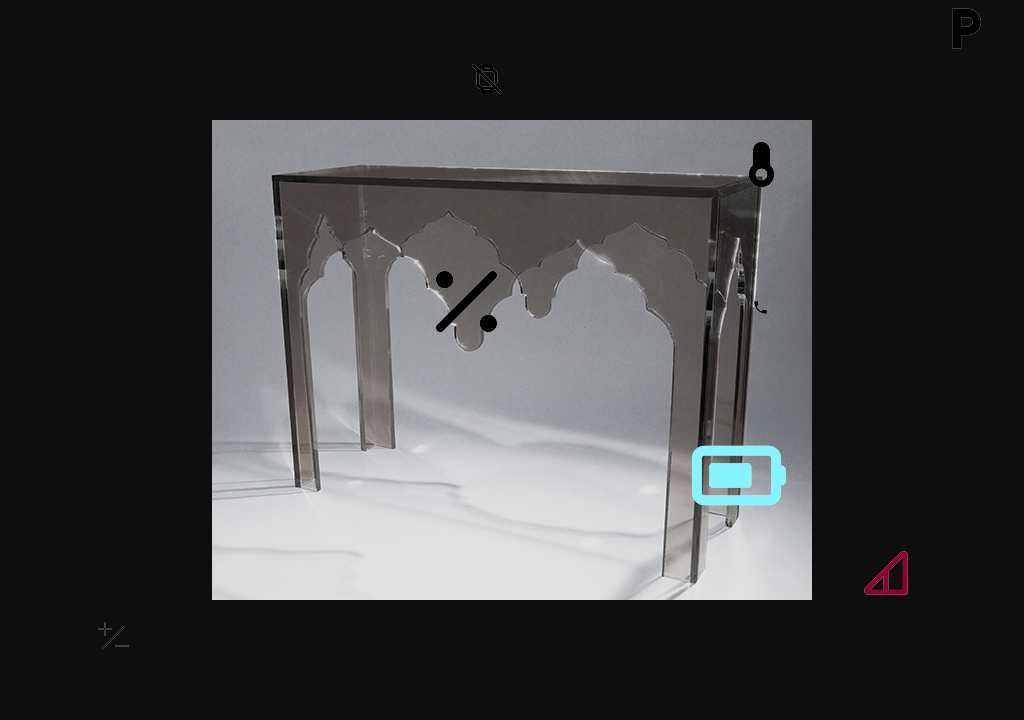 This screenshot has width=1024, height=720. Describe the element at coordinates (760, 307) in the screenshot. I see `make a phone call` at that location.